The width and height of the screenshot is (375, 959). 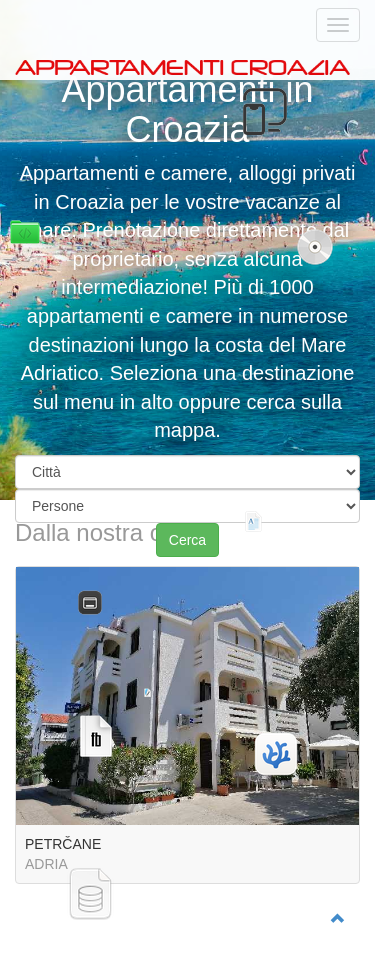 I want to click on unmount or eject a CD/DVD writer drive, so click(x=315, y=247).